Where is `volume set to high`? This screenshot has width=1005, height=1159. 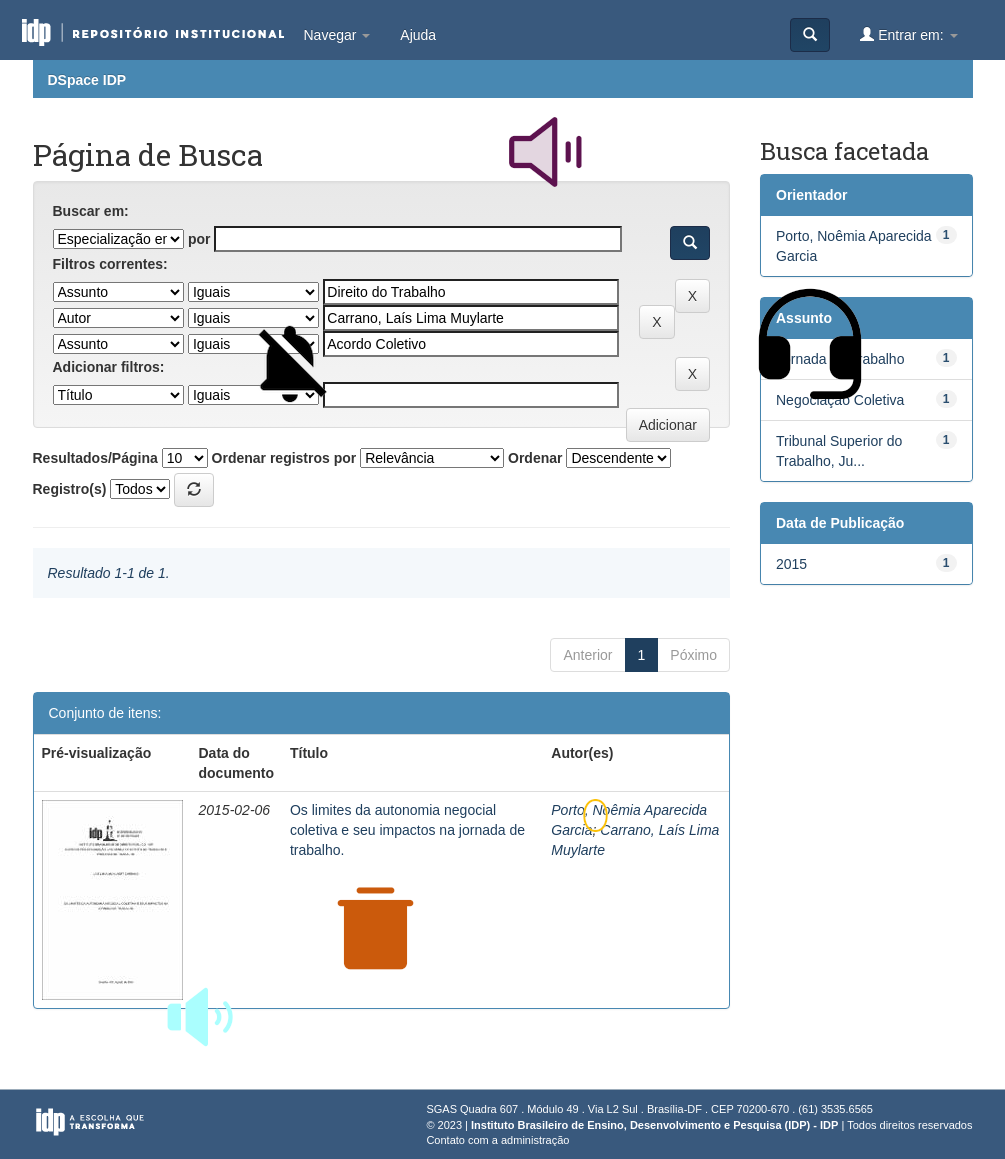
volume set to high is located at coordinates (544, 152).